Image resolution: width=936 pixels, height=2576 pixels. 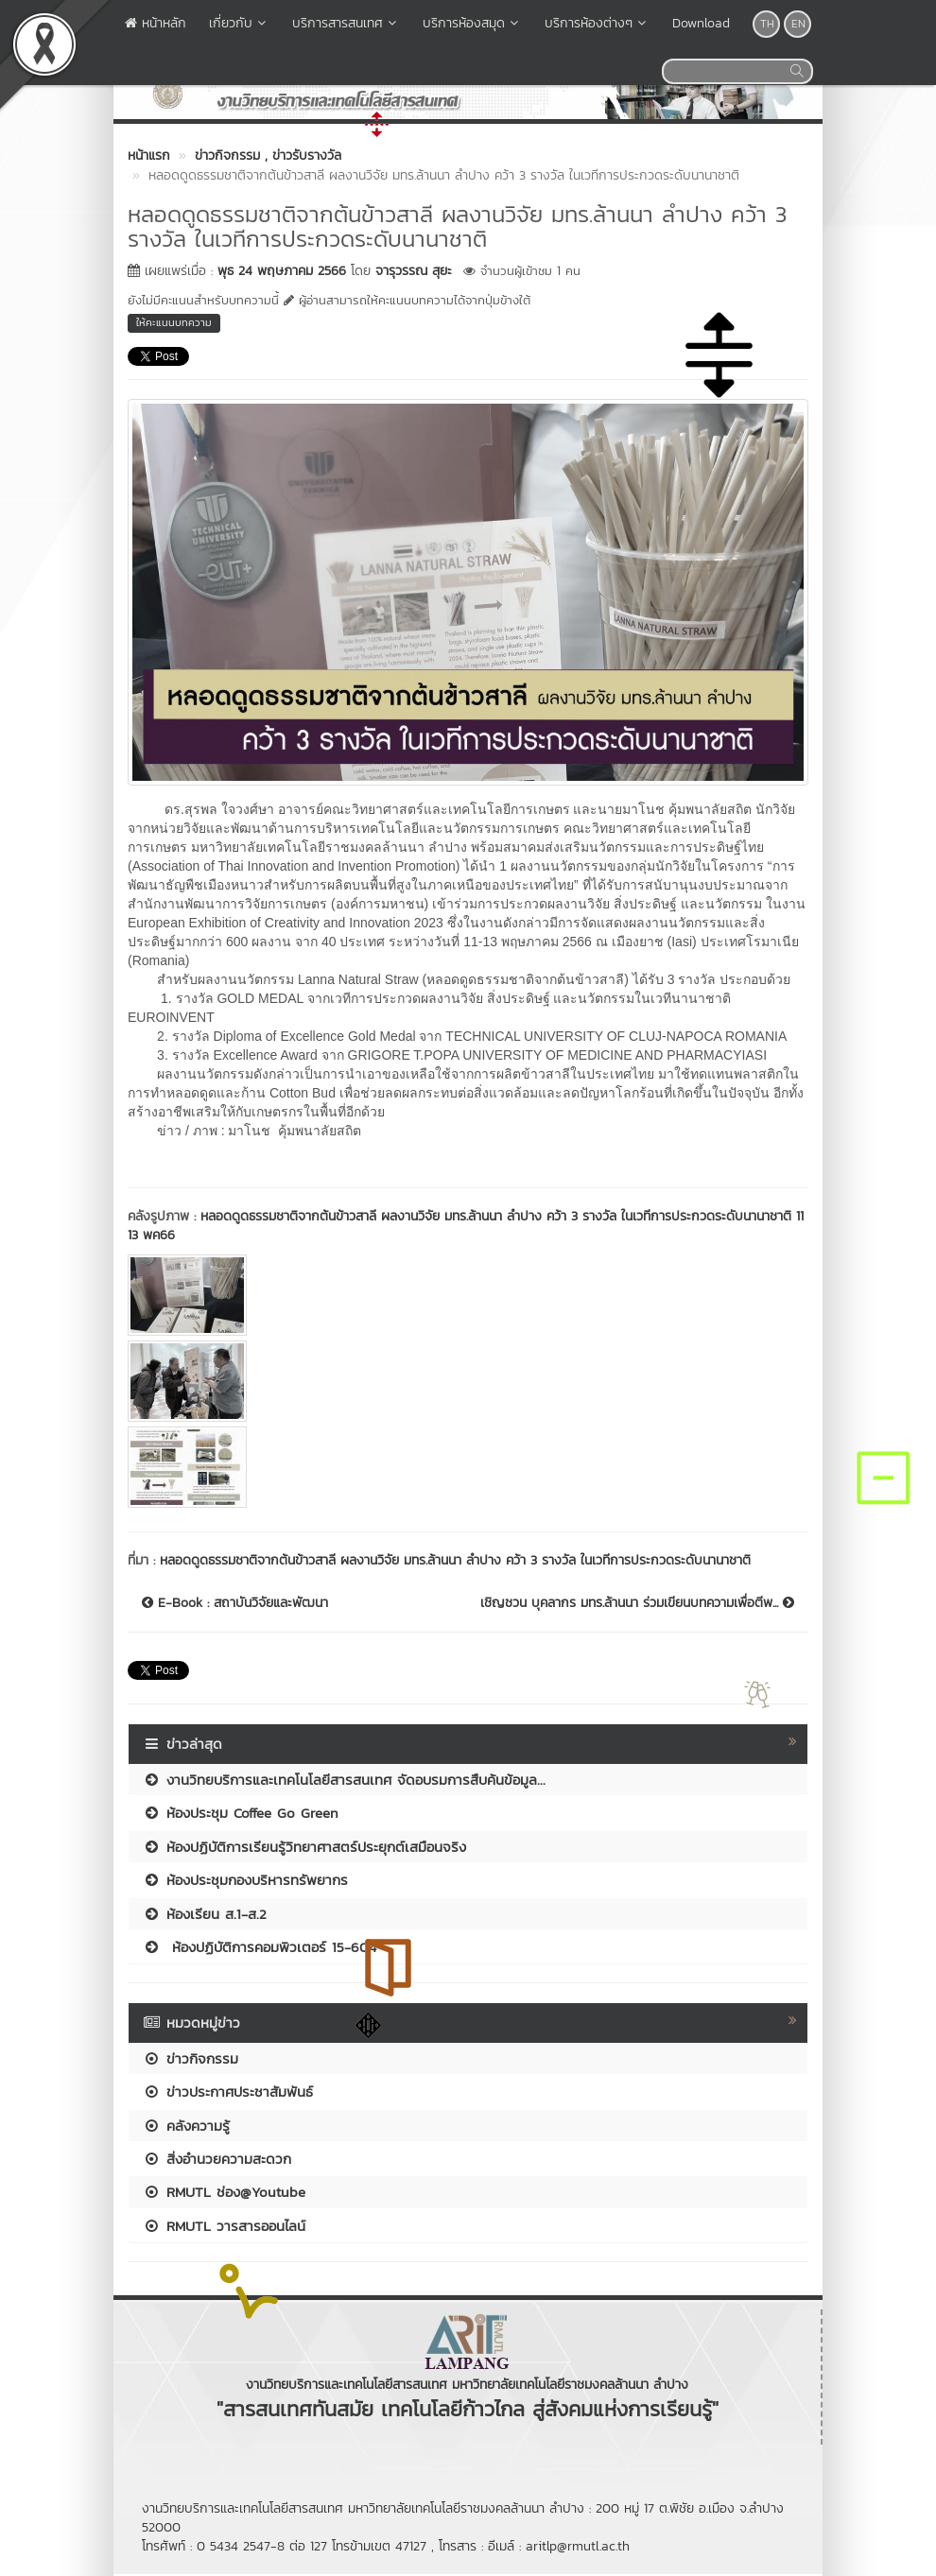 I want to click on split content vertically, so click(x=719, y=354).